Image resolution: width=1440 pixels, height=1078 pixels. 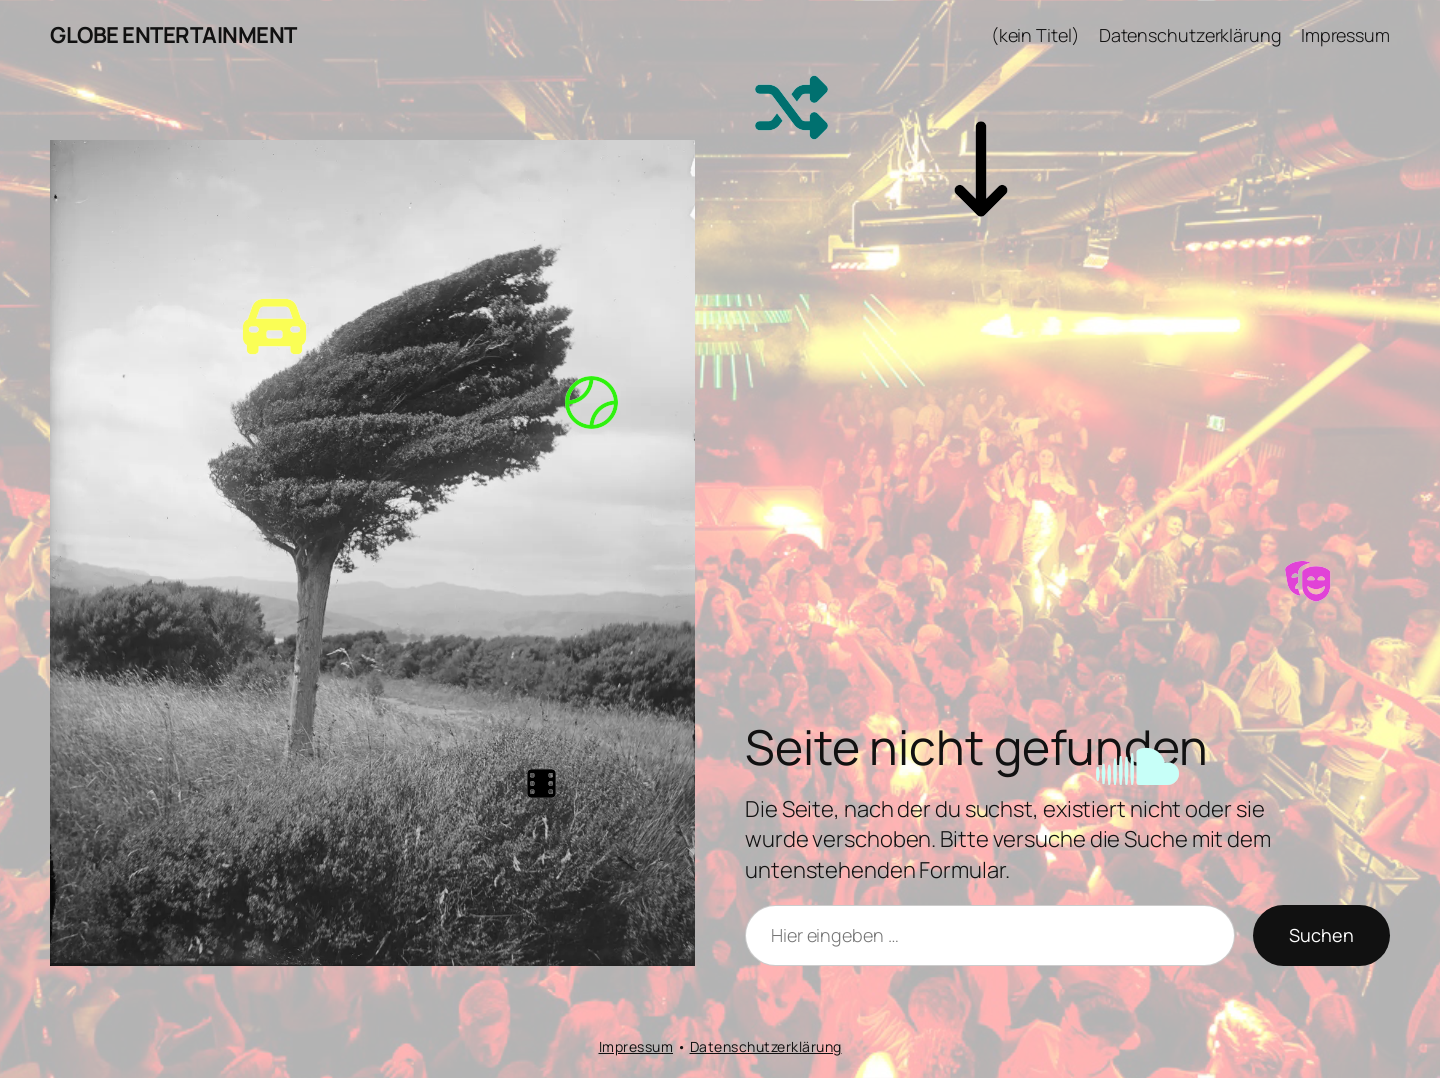 What do you see at coordinates (274, 326) in the screenshot?
I see `access vehicle or car-related settings` at bounding box center [274, 326].